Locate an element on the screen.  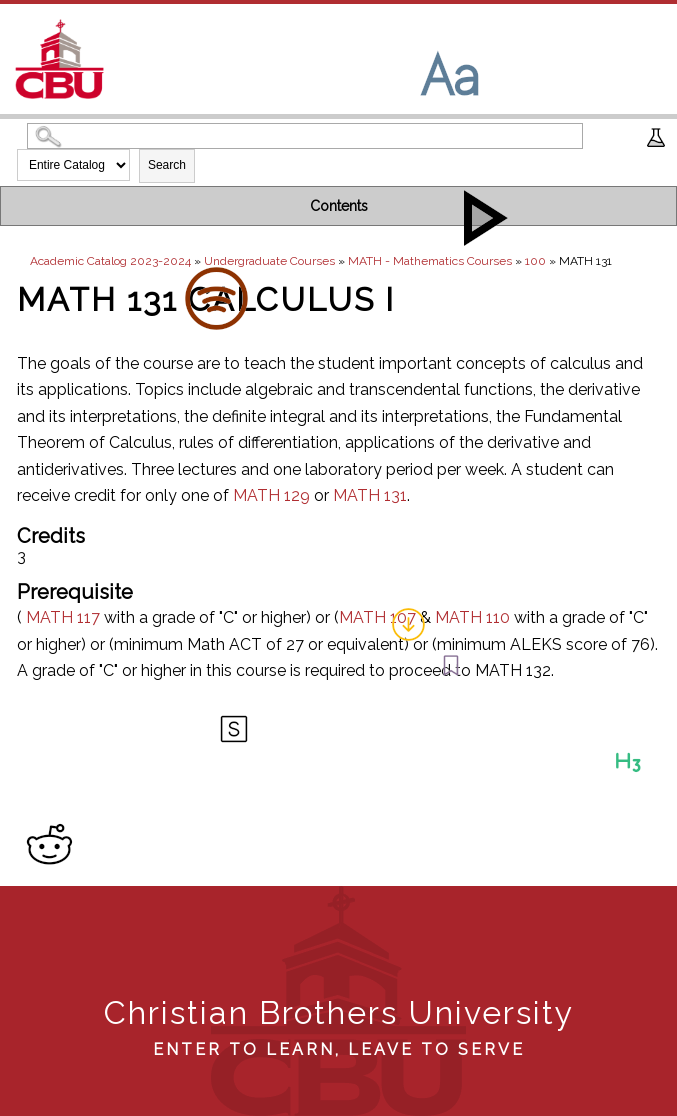
change font or text settings is located at coordinates (449, 74).